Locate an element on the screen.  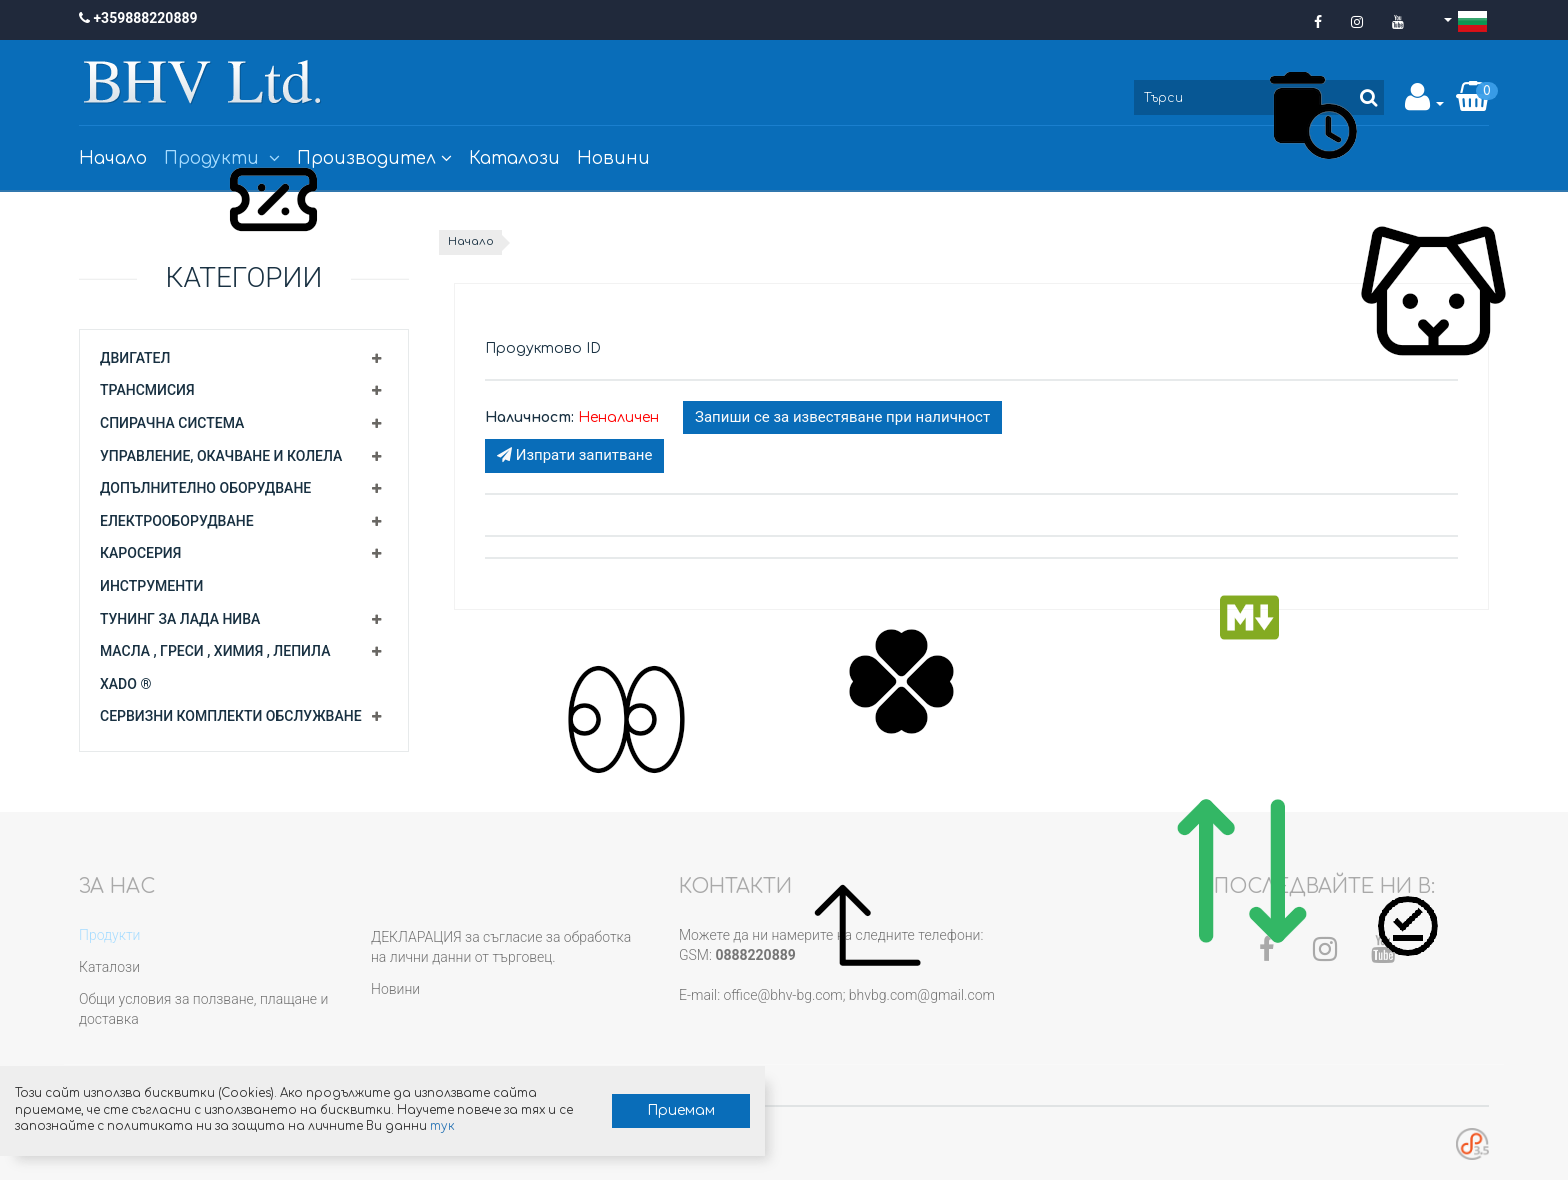
indicates markdown formatting is supported is located at coordinates (1249, 617).